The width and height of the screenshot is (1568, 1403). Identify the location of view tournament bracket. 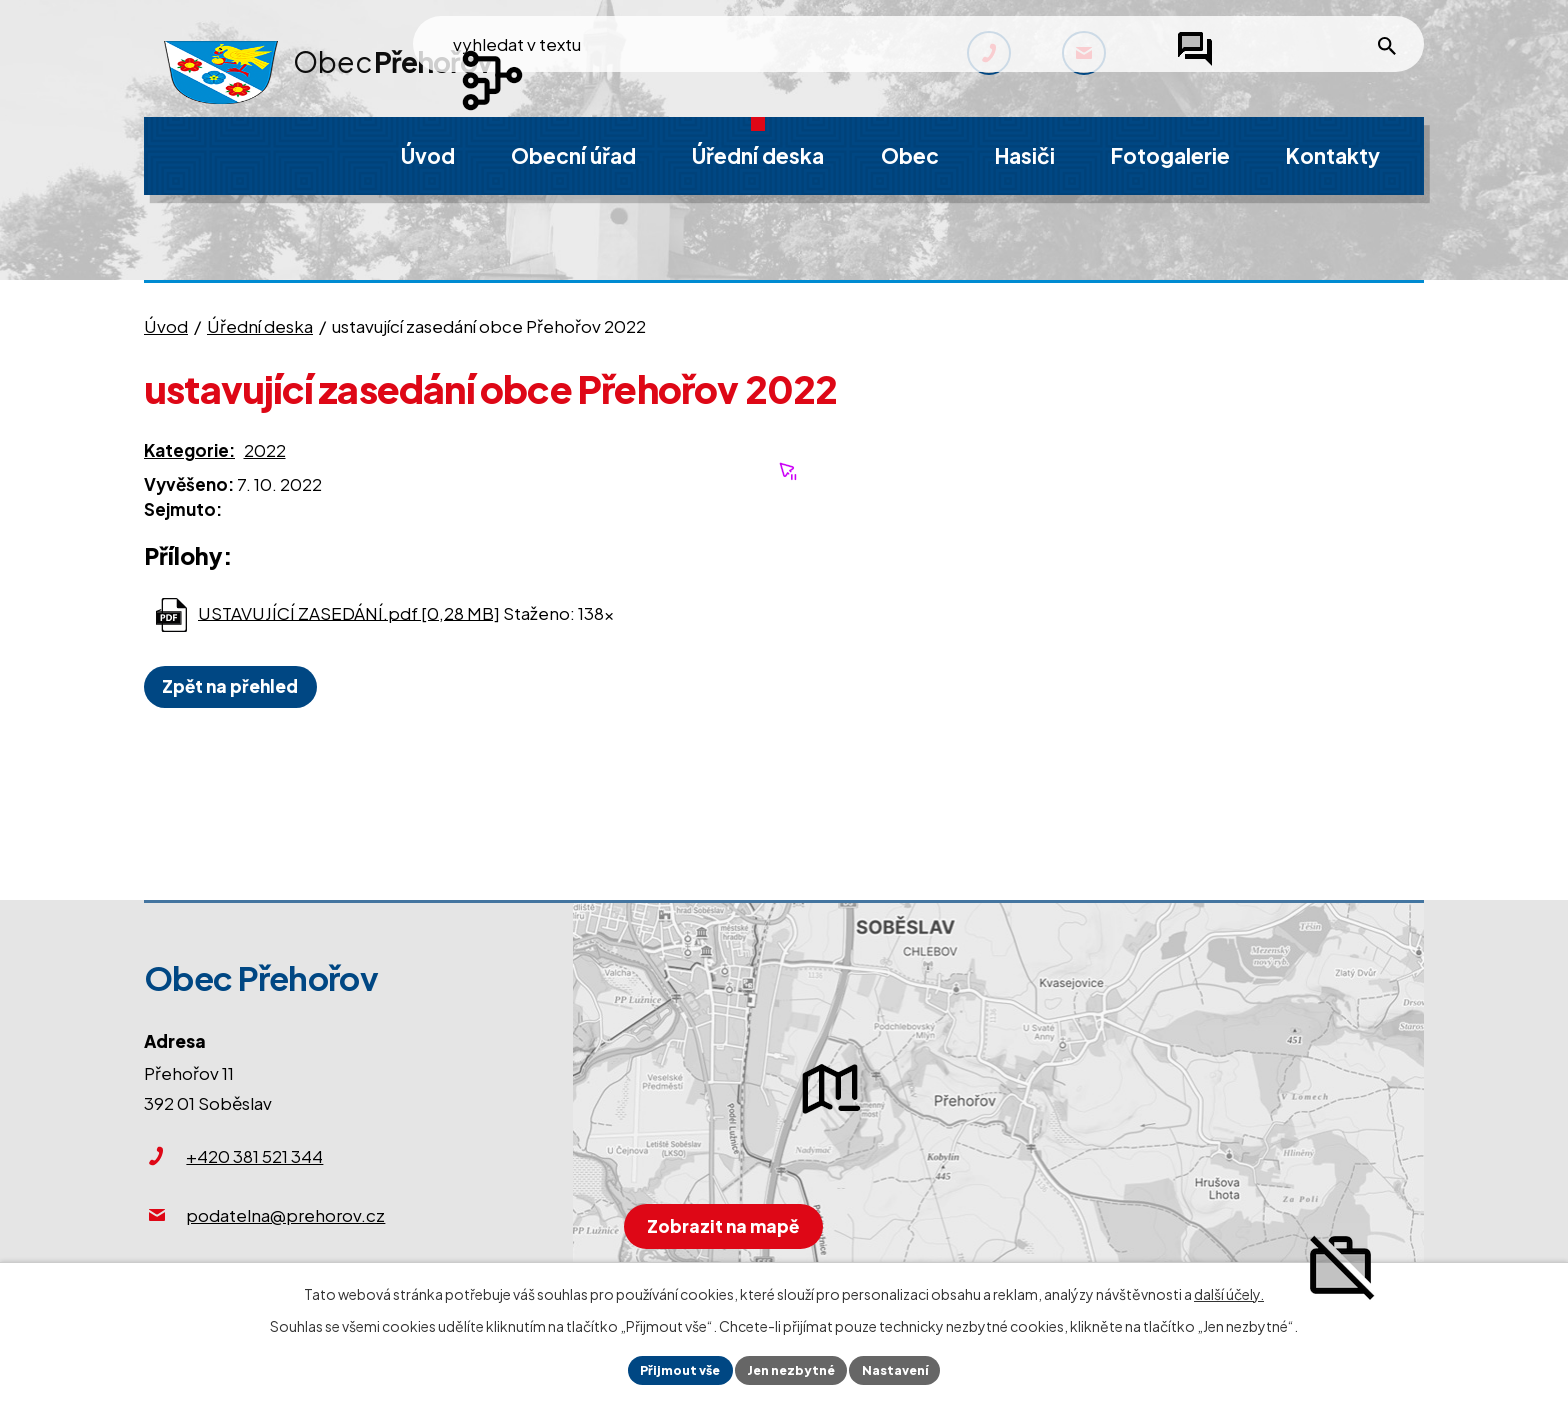
(492, 80).